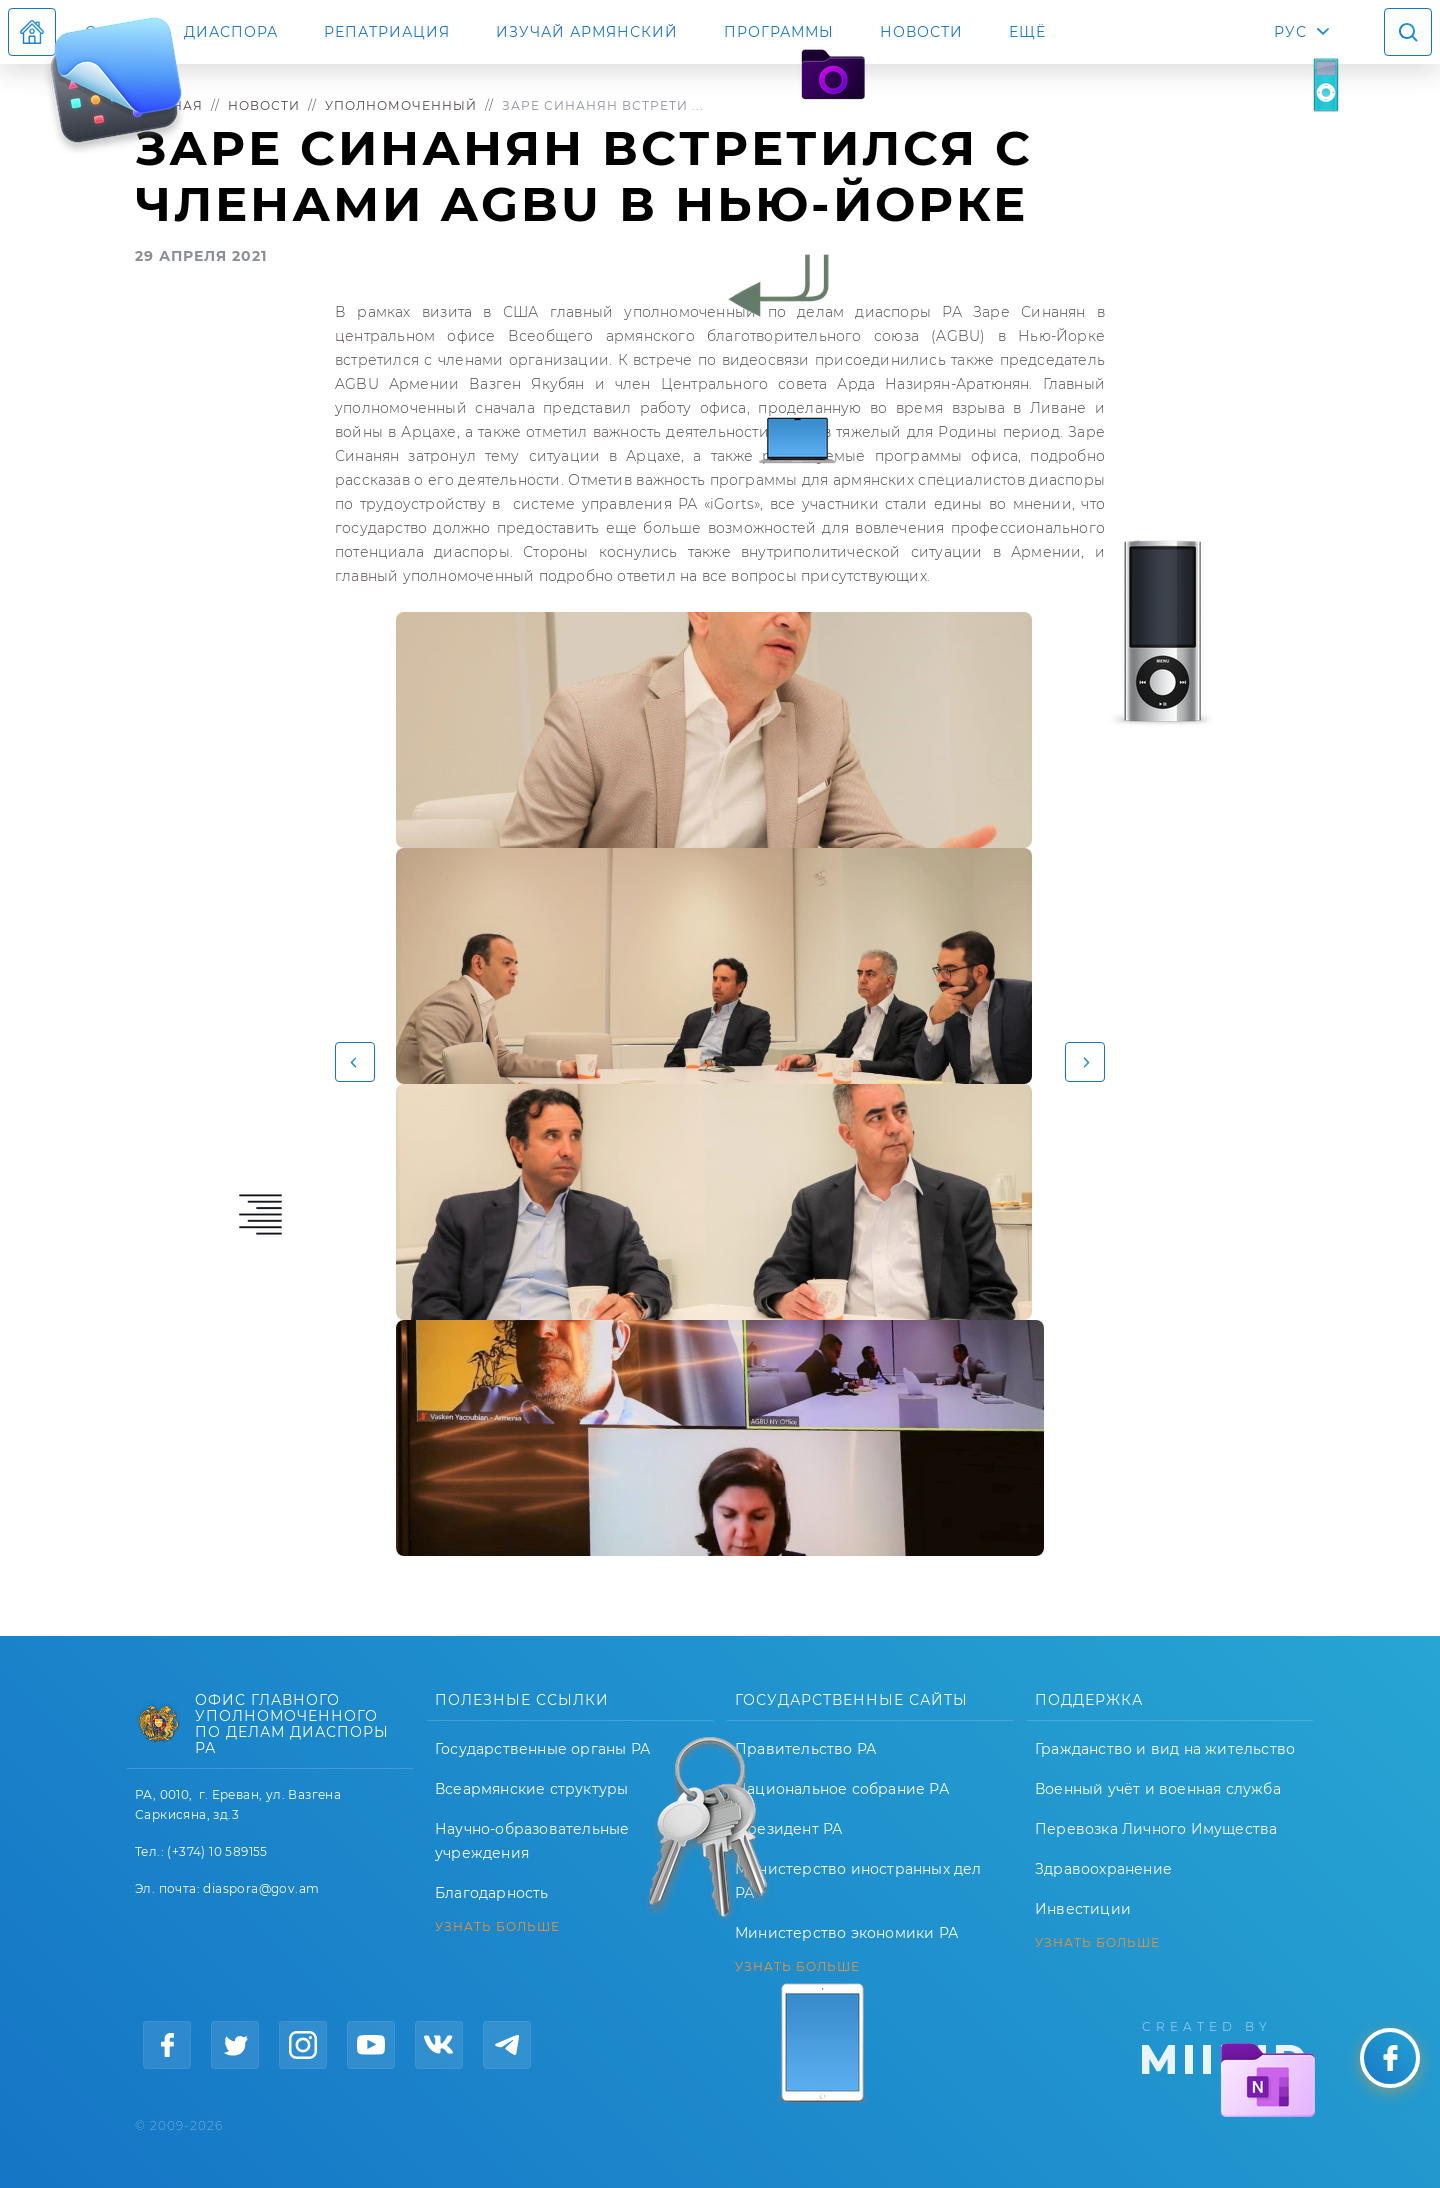  I want to click on represents this macbook air device in system settings, so click(797, 436).